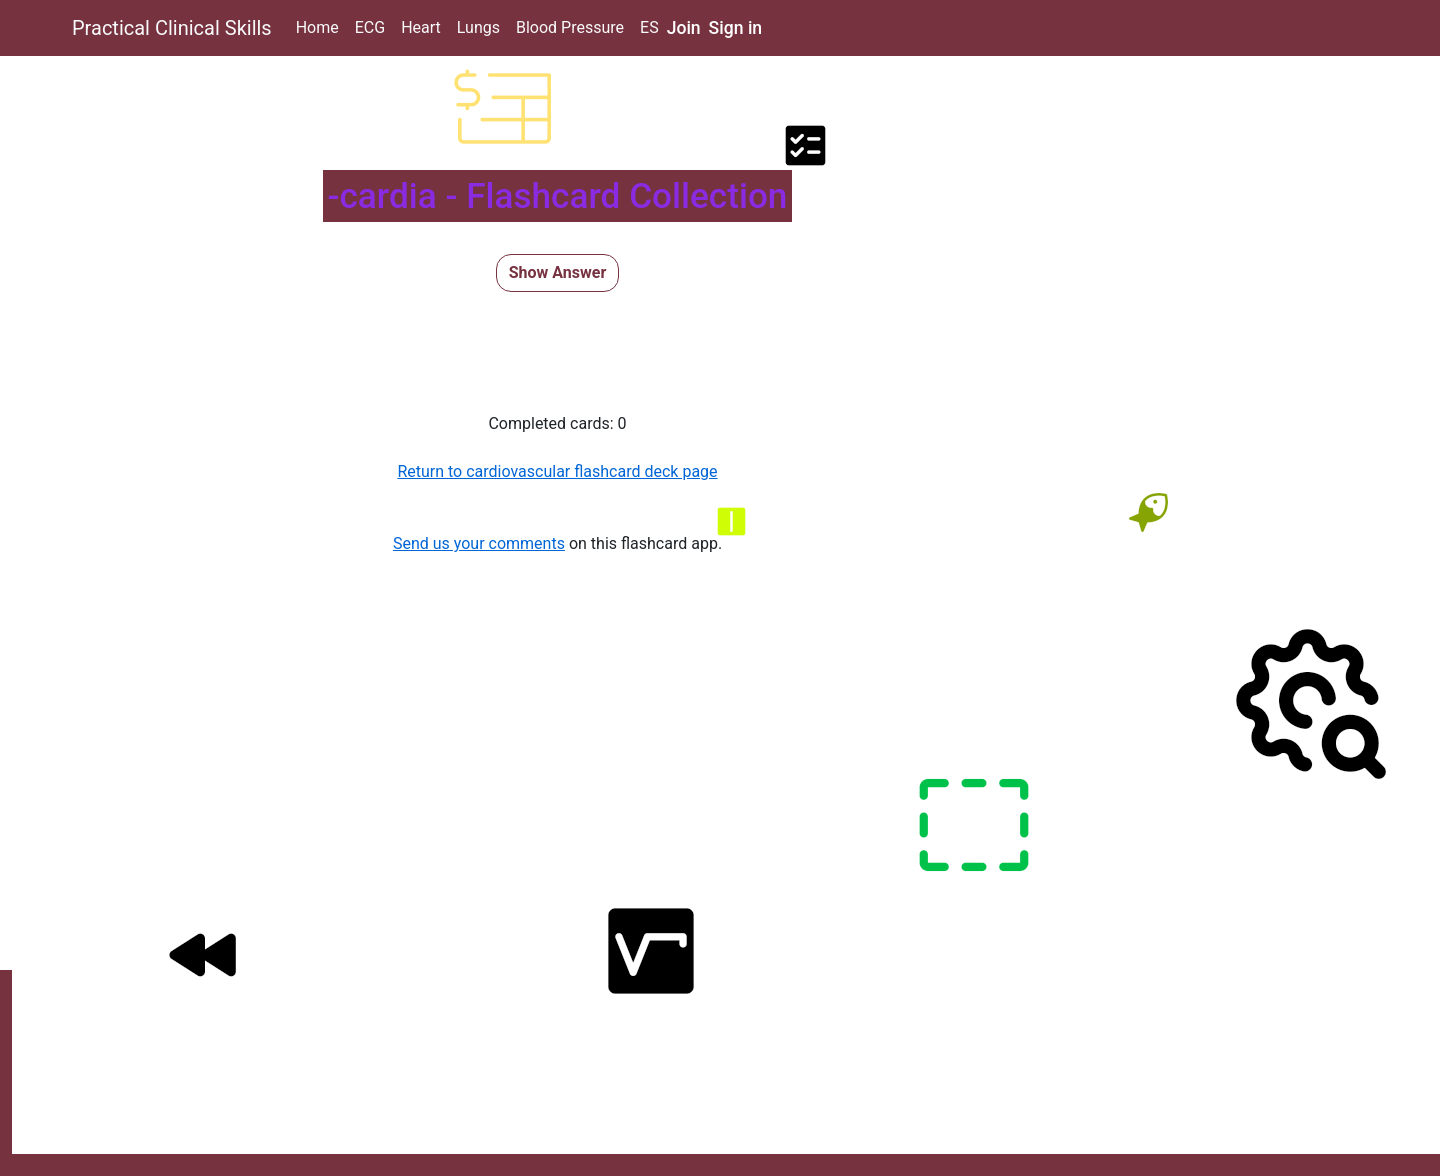 This screenshot has width=1440, height=1176. Describe the element at coordinates (1150, 510) in the screenshot. I see `access fishing or marine-related features` at that location.